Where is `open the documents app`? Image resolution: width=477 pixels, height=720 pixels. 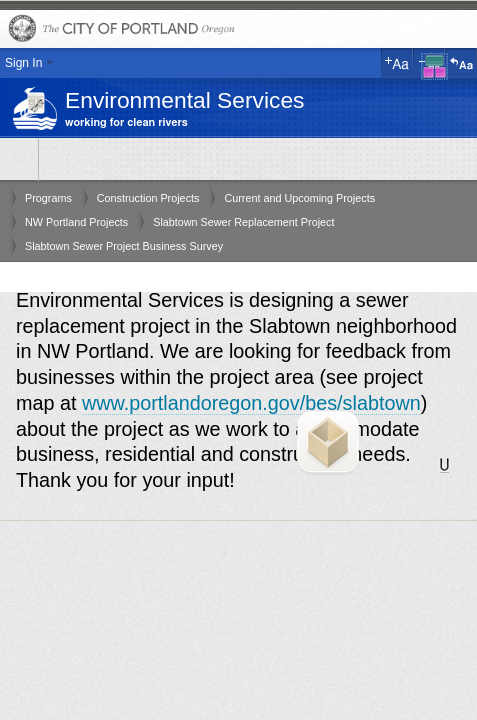 open the documents app is located at coordinates (36, 103).